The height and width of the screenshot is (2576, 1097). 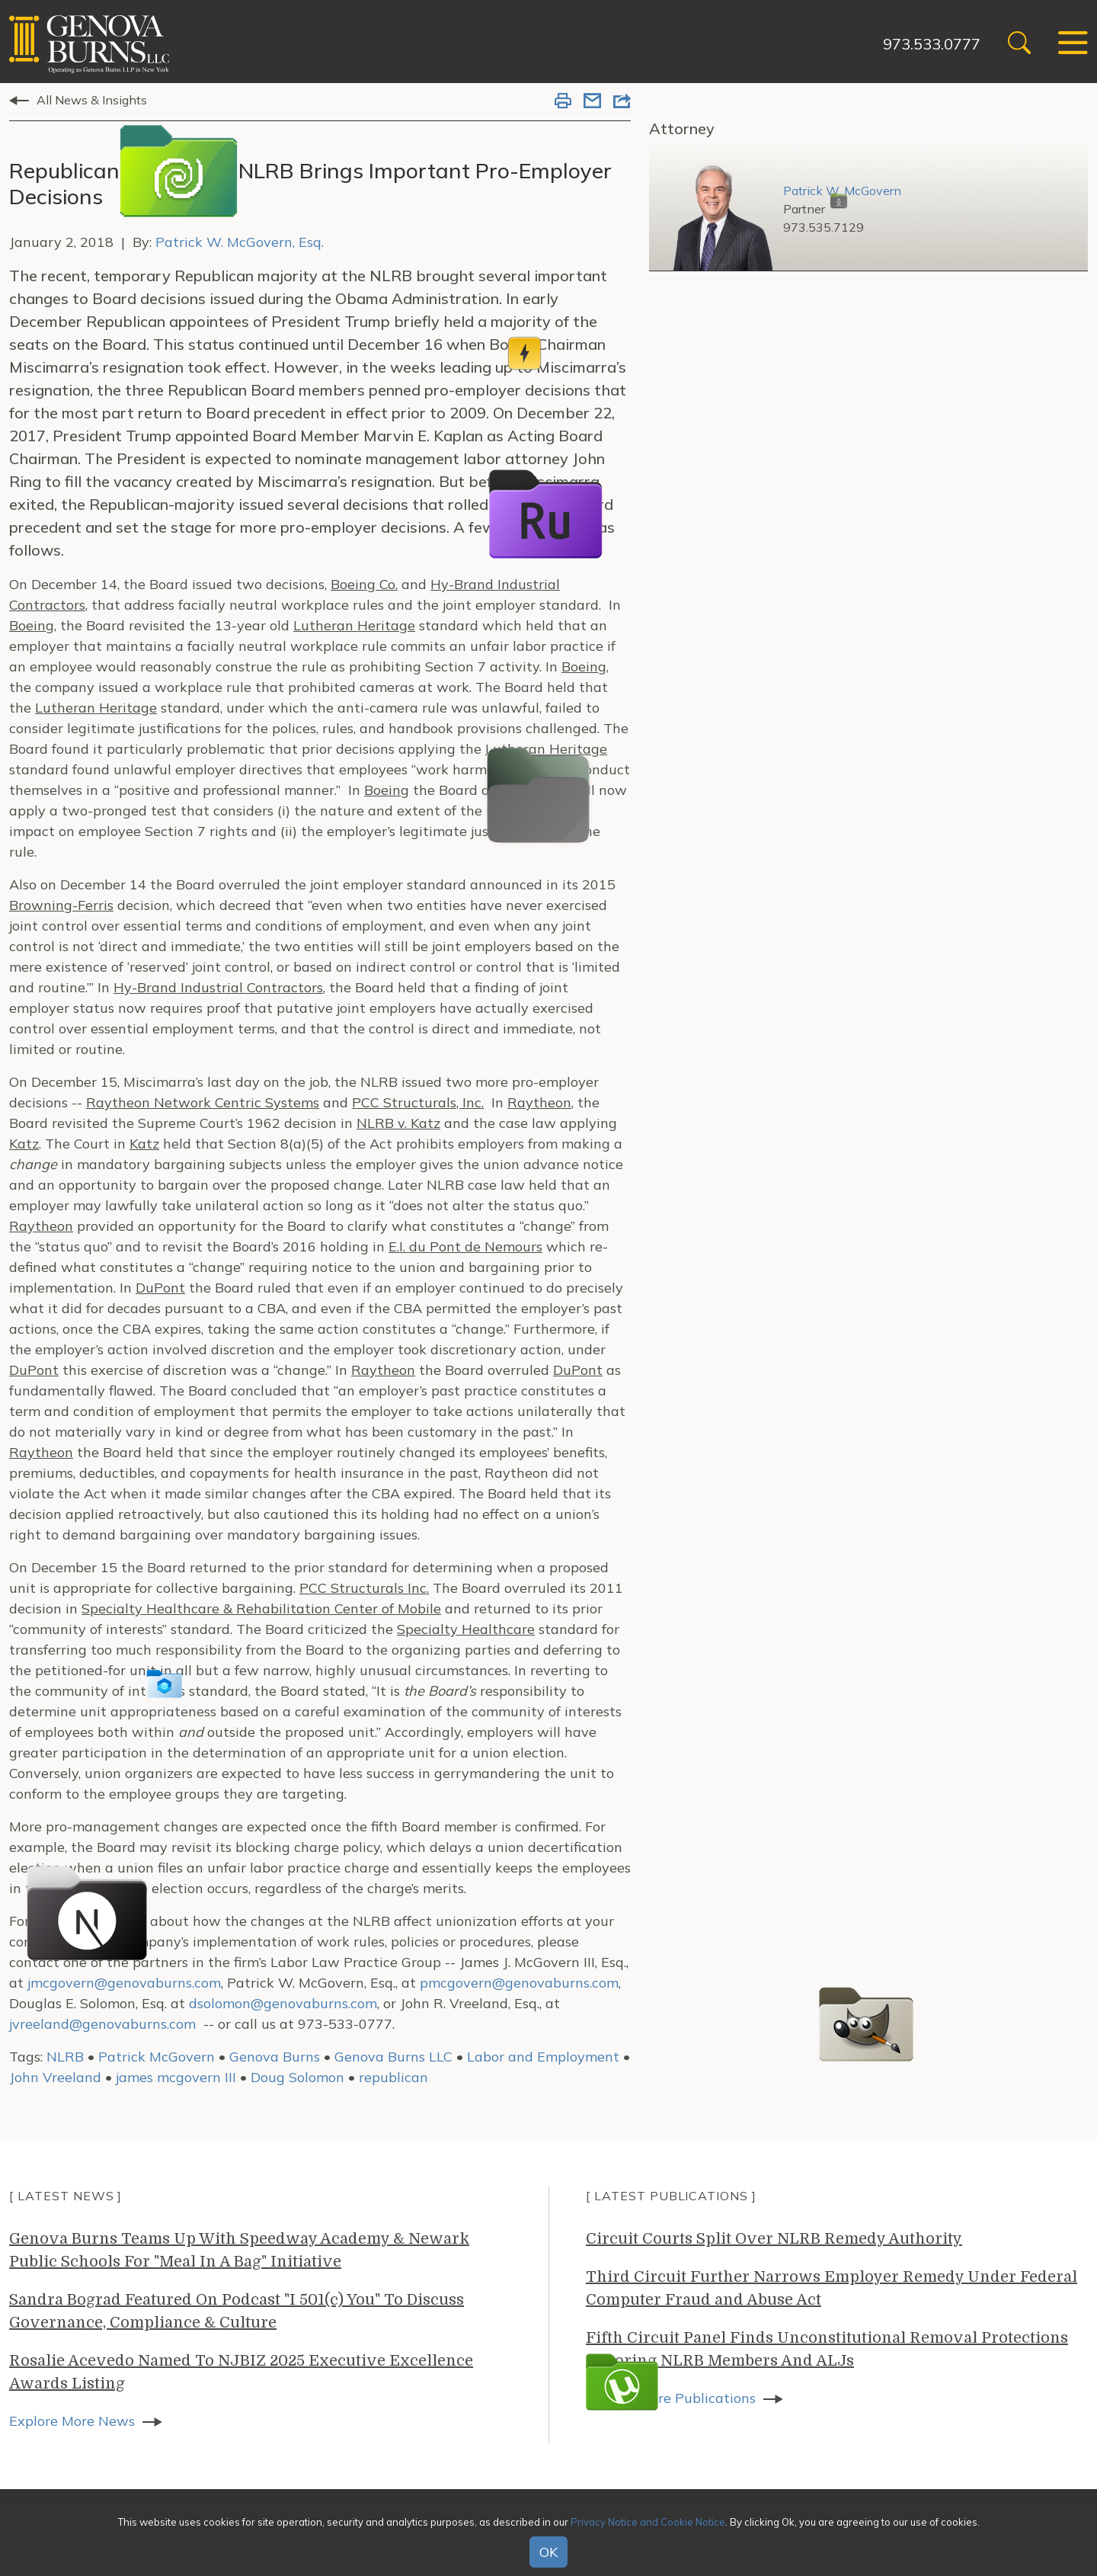 I want to click on open power management settings, so click(x=524, y=353).